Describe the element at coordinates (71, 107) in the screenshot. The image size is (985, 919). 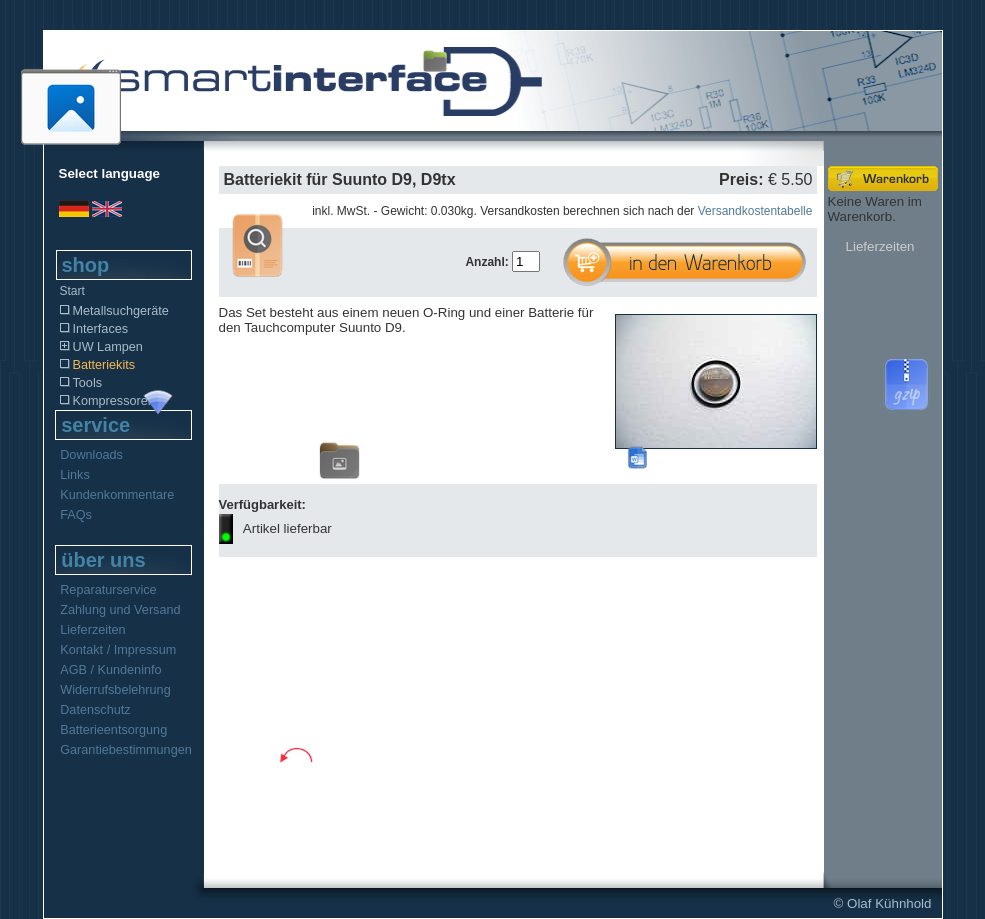
I see `open photos app` at that location.